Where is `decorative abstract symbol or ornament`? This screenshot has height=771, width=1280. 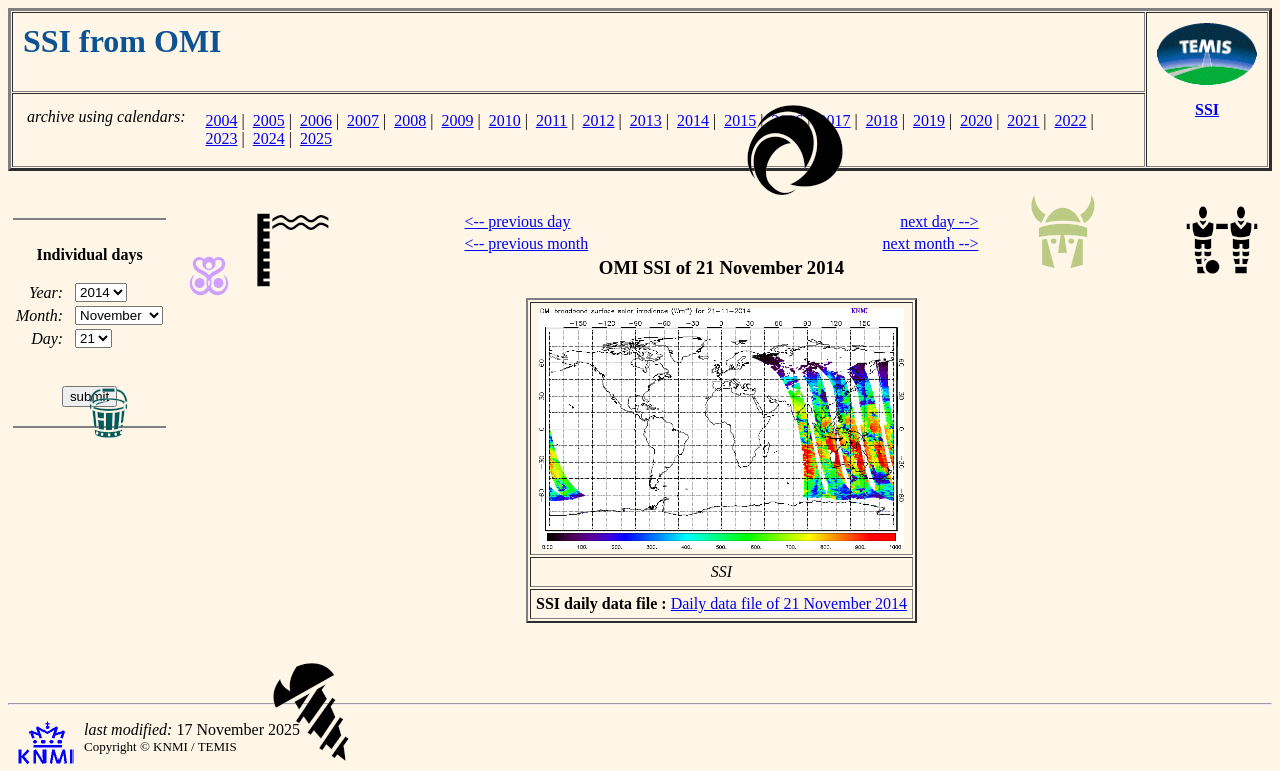
decorative abstract symbol or ornament is located at coordinates (209, 276).